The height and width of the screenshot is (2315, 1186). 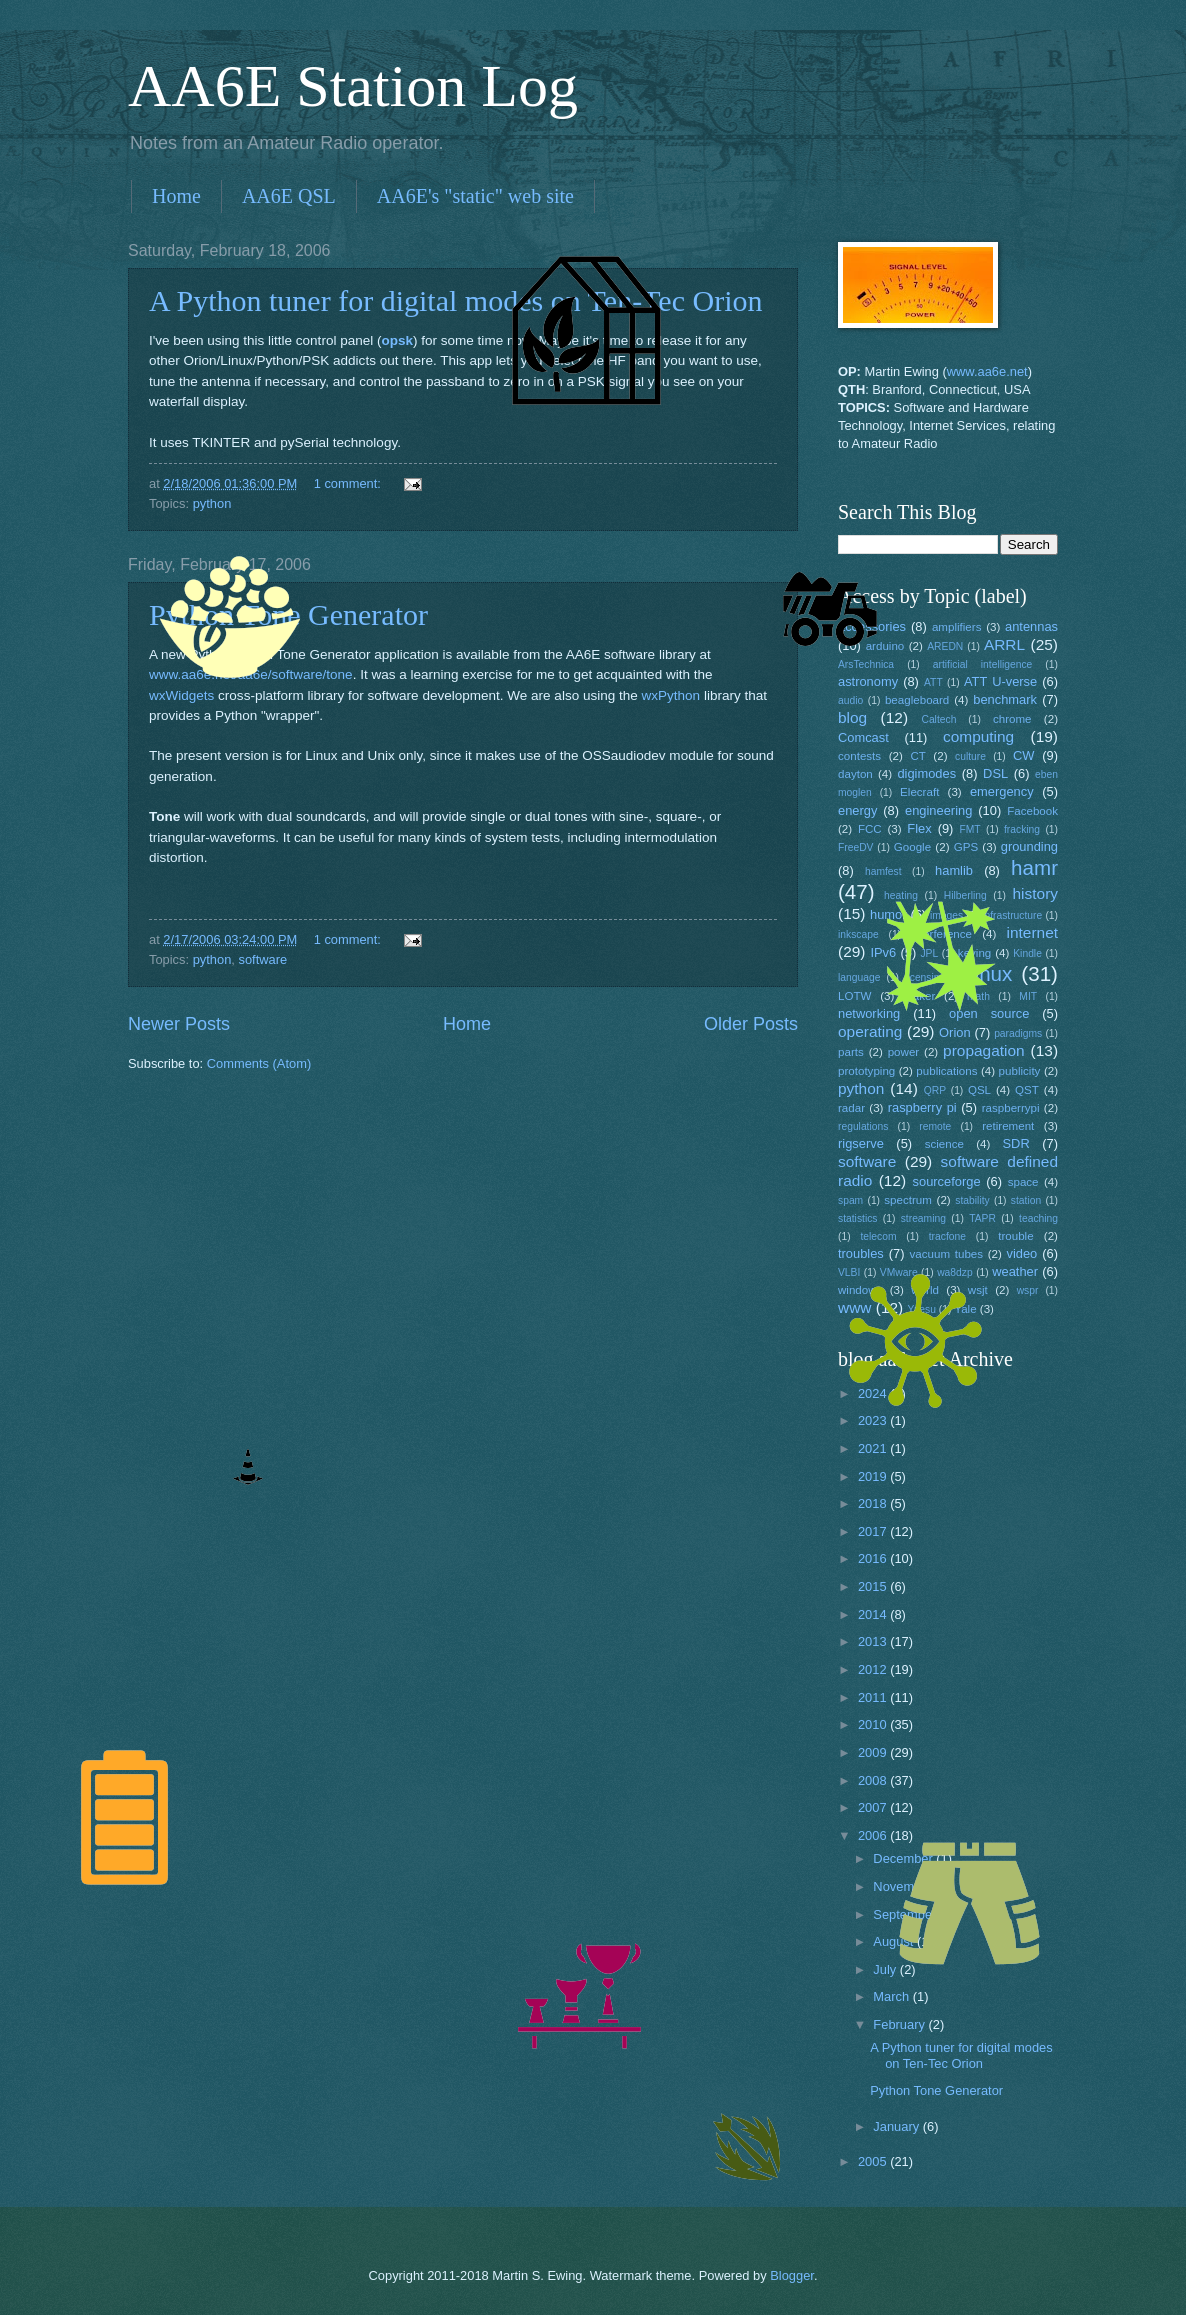 I want to click on access greenhouse or garden management, so click(x=586, y=330).